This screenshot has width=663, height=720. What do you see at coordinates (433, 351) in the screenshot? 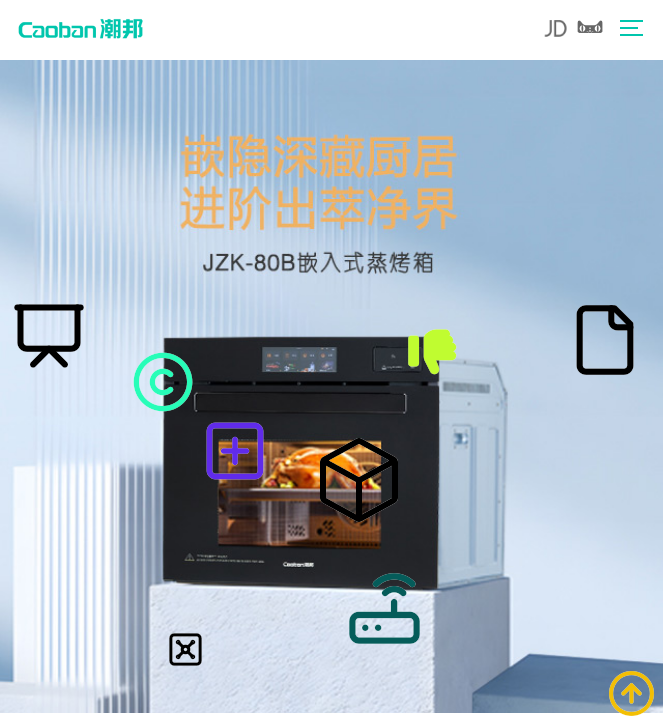
I see `dislike or downvote content` at bounding box center [433, 351].